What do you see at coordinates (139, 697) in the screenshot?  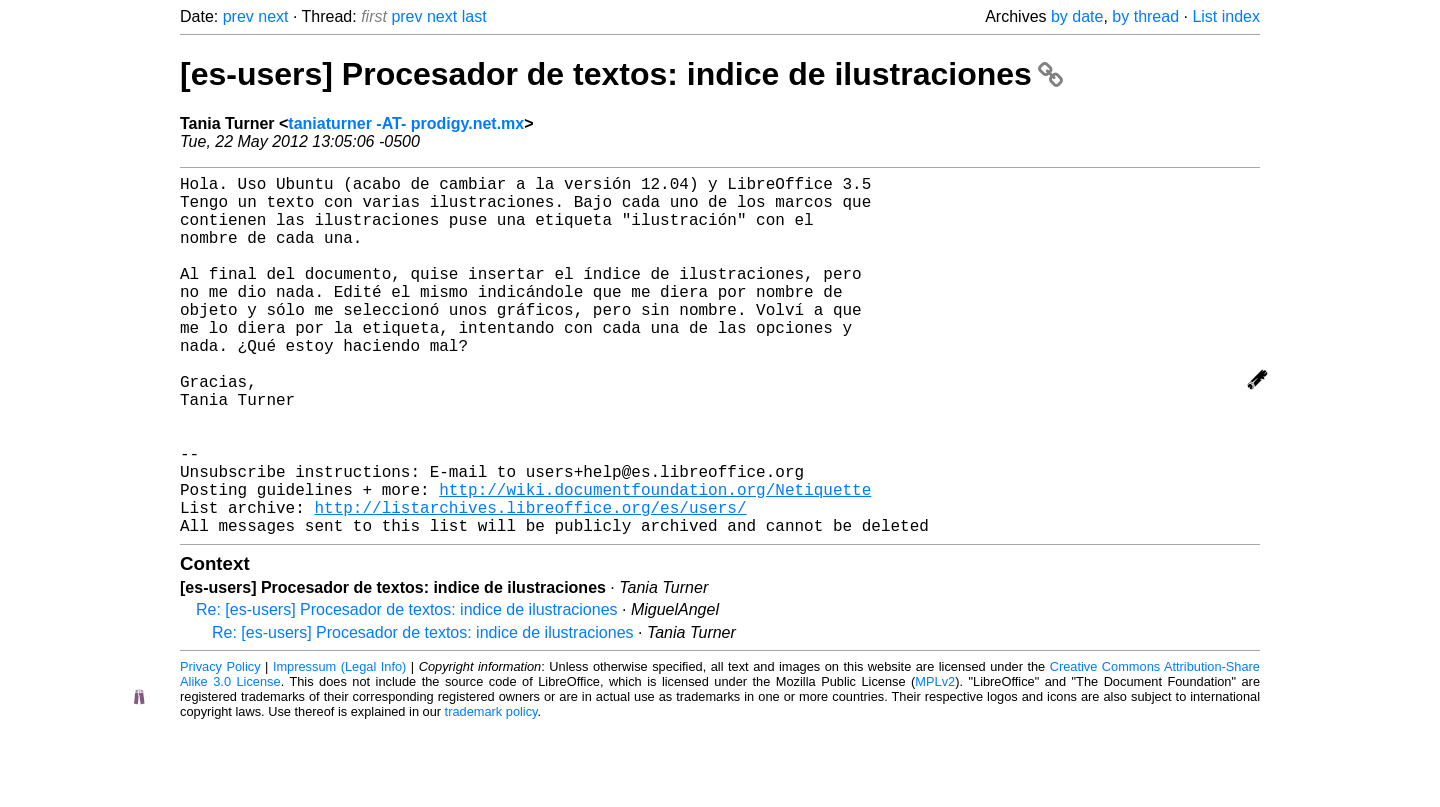 I see `browse pants or bottoms in a clothing app` at bounding box center [139, 697].